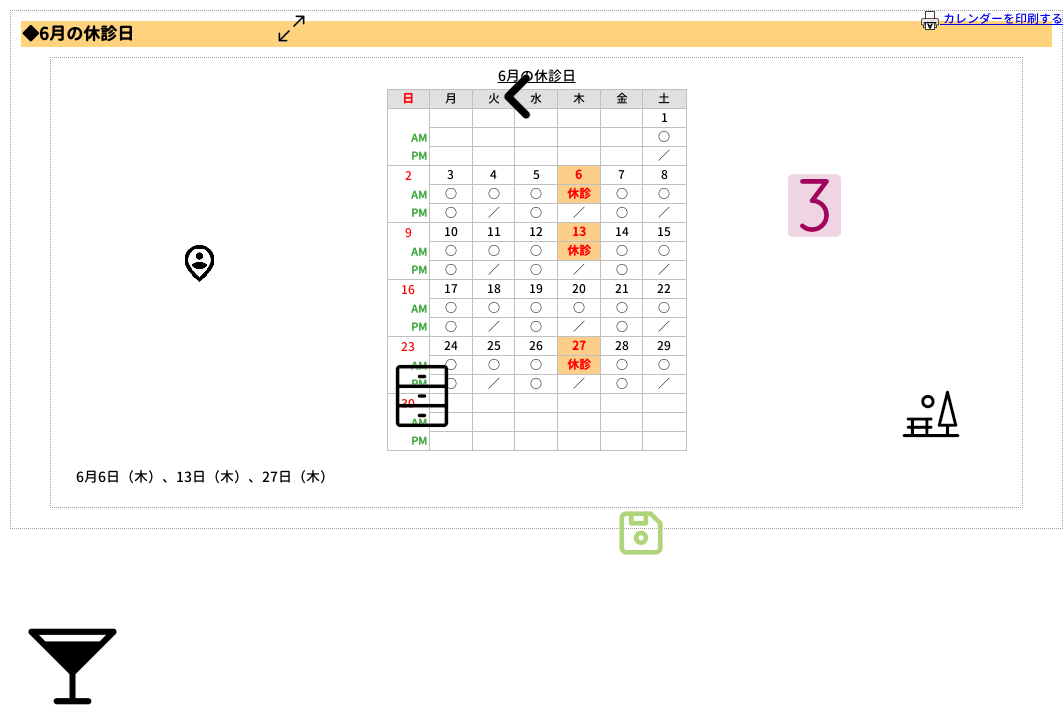 Image resolution: width=1063 pixels, height=720 pixels. Describe the element at coordinates (199, 263) in the screenshot. I see `view someone's current location` at that location.